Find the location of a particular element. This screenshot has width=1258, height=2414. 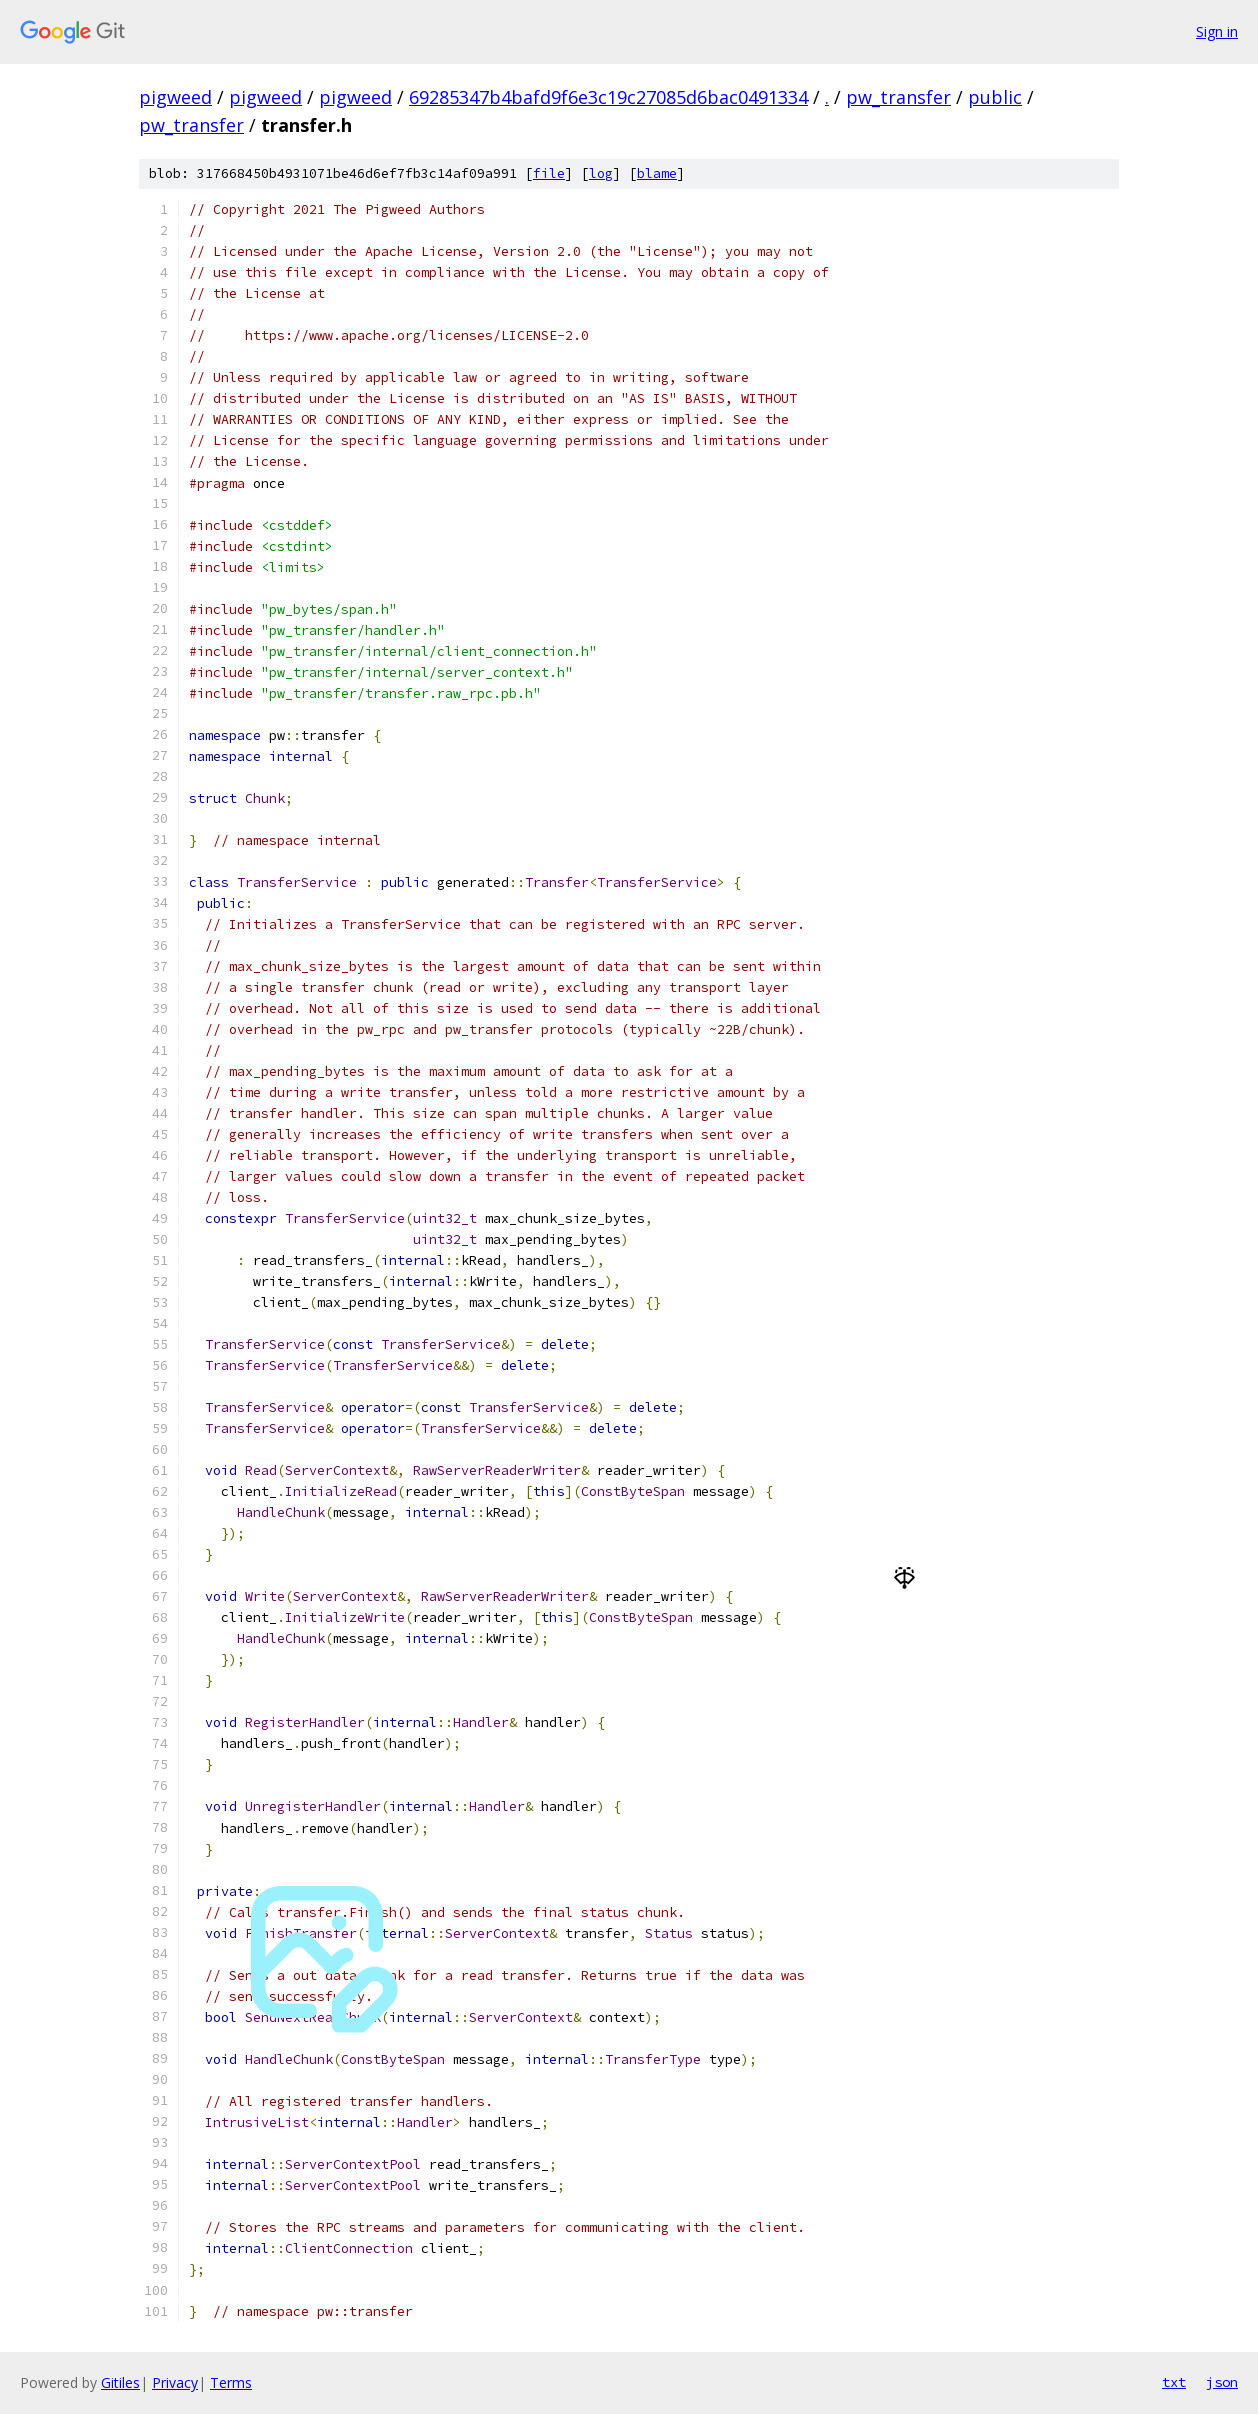

edit or modify a photo is located at coordinates (317, 1952).